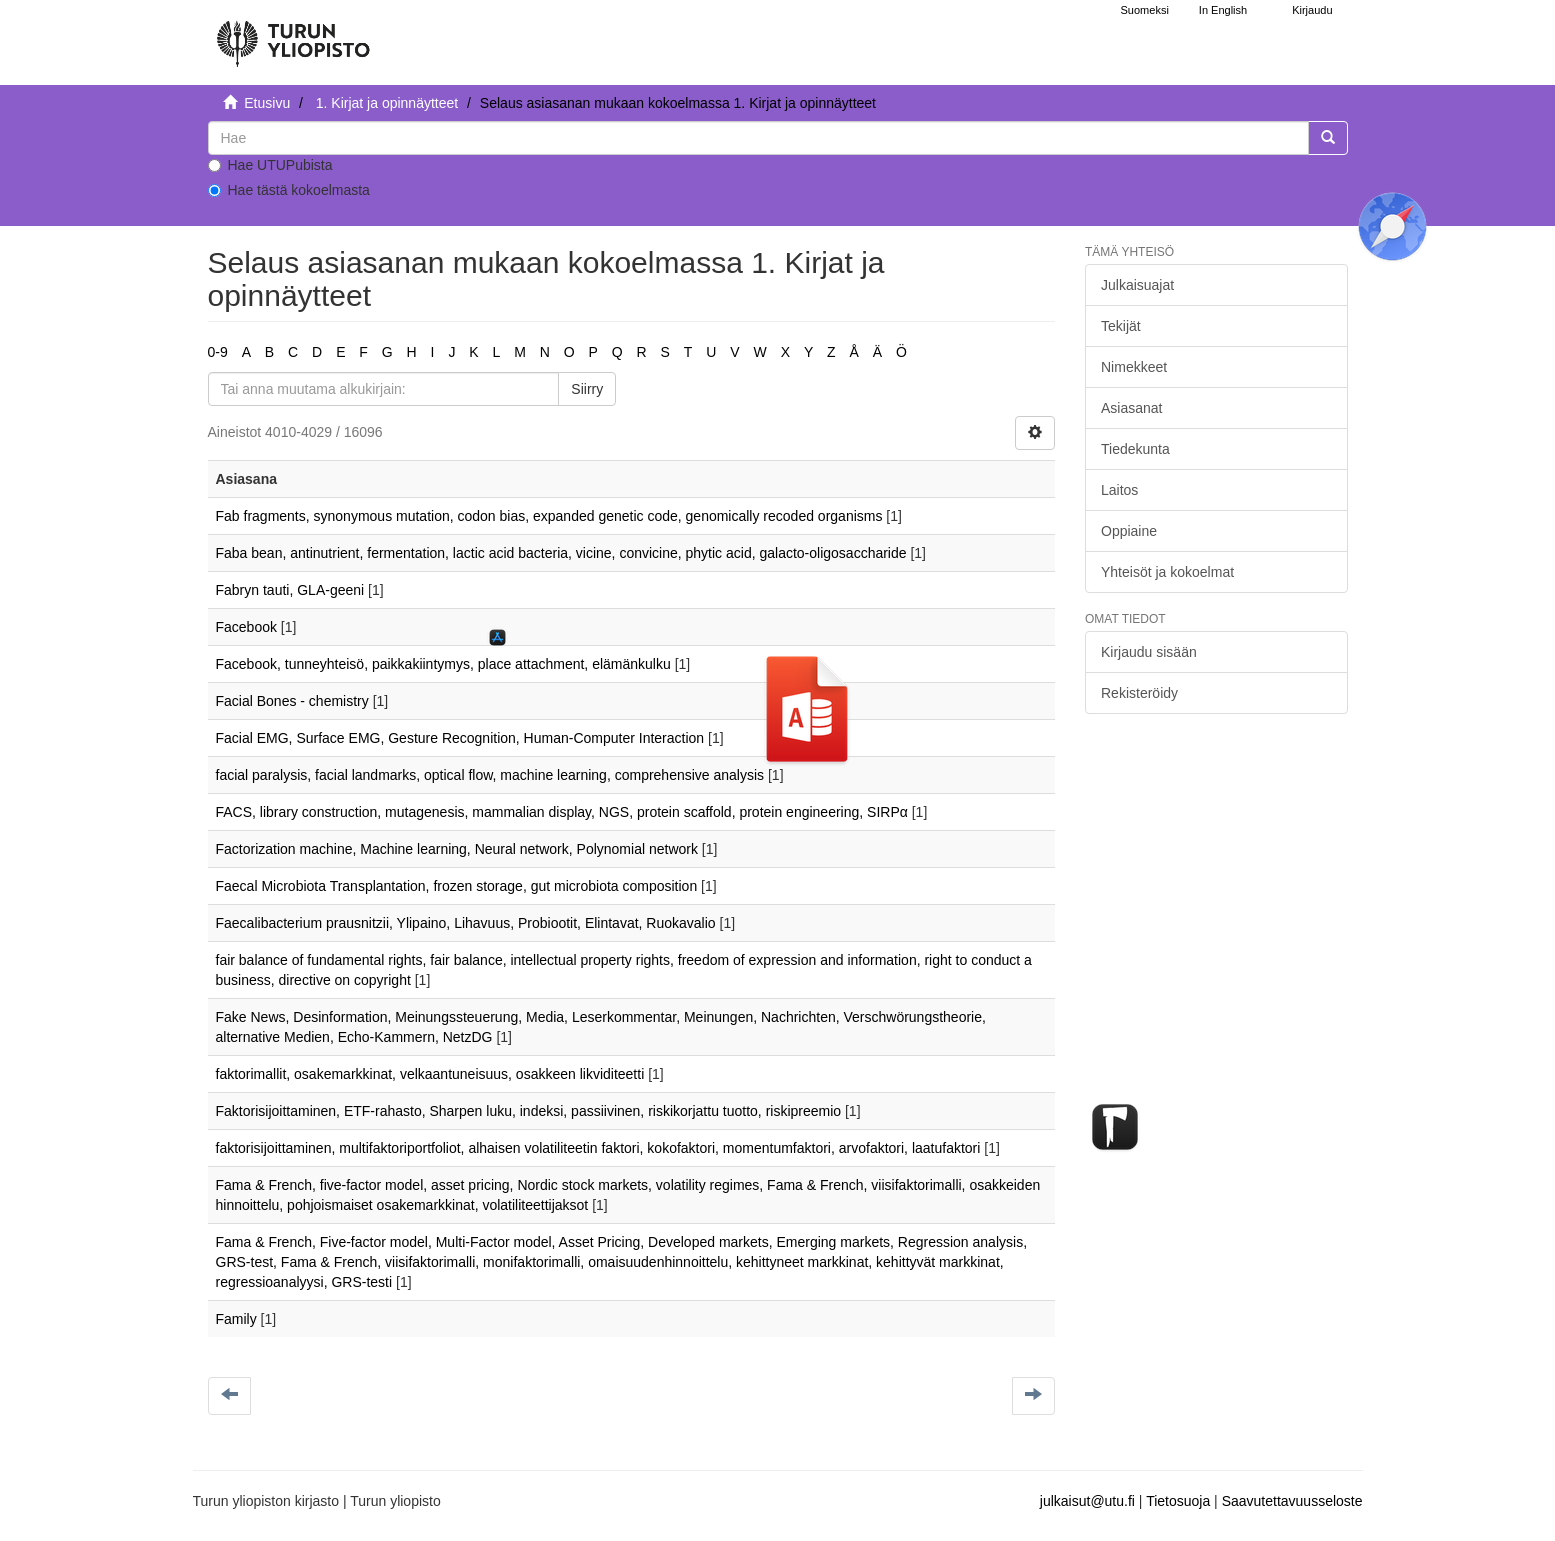  I want to click on launch The Long Dark game, so click(1115, 1127).